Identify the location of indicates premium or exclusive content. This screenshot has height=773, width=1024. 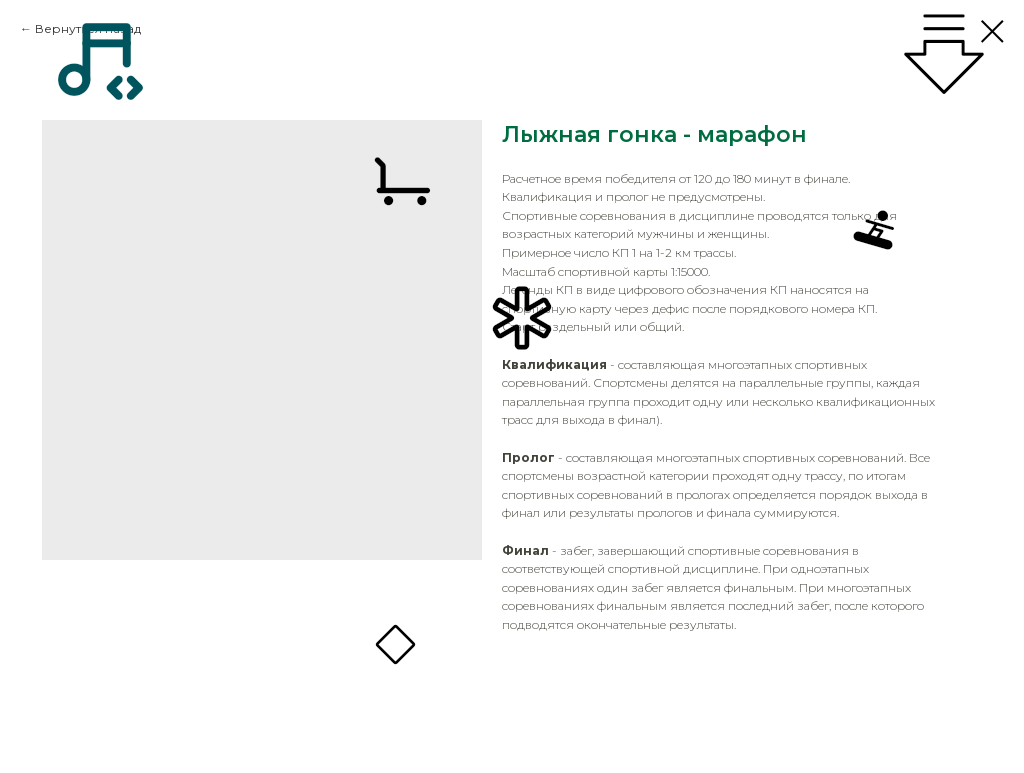
(395, 644).